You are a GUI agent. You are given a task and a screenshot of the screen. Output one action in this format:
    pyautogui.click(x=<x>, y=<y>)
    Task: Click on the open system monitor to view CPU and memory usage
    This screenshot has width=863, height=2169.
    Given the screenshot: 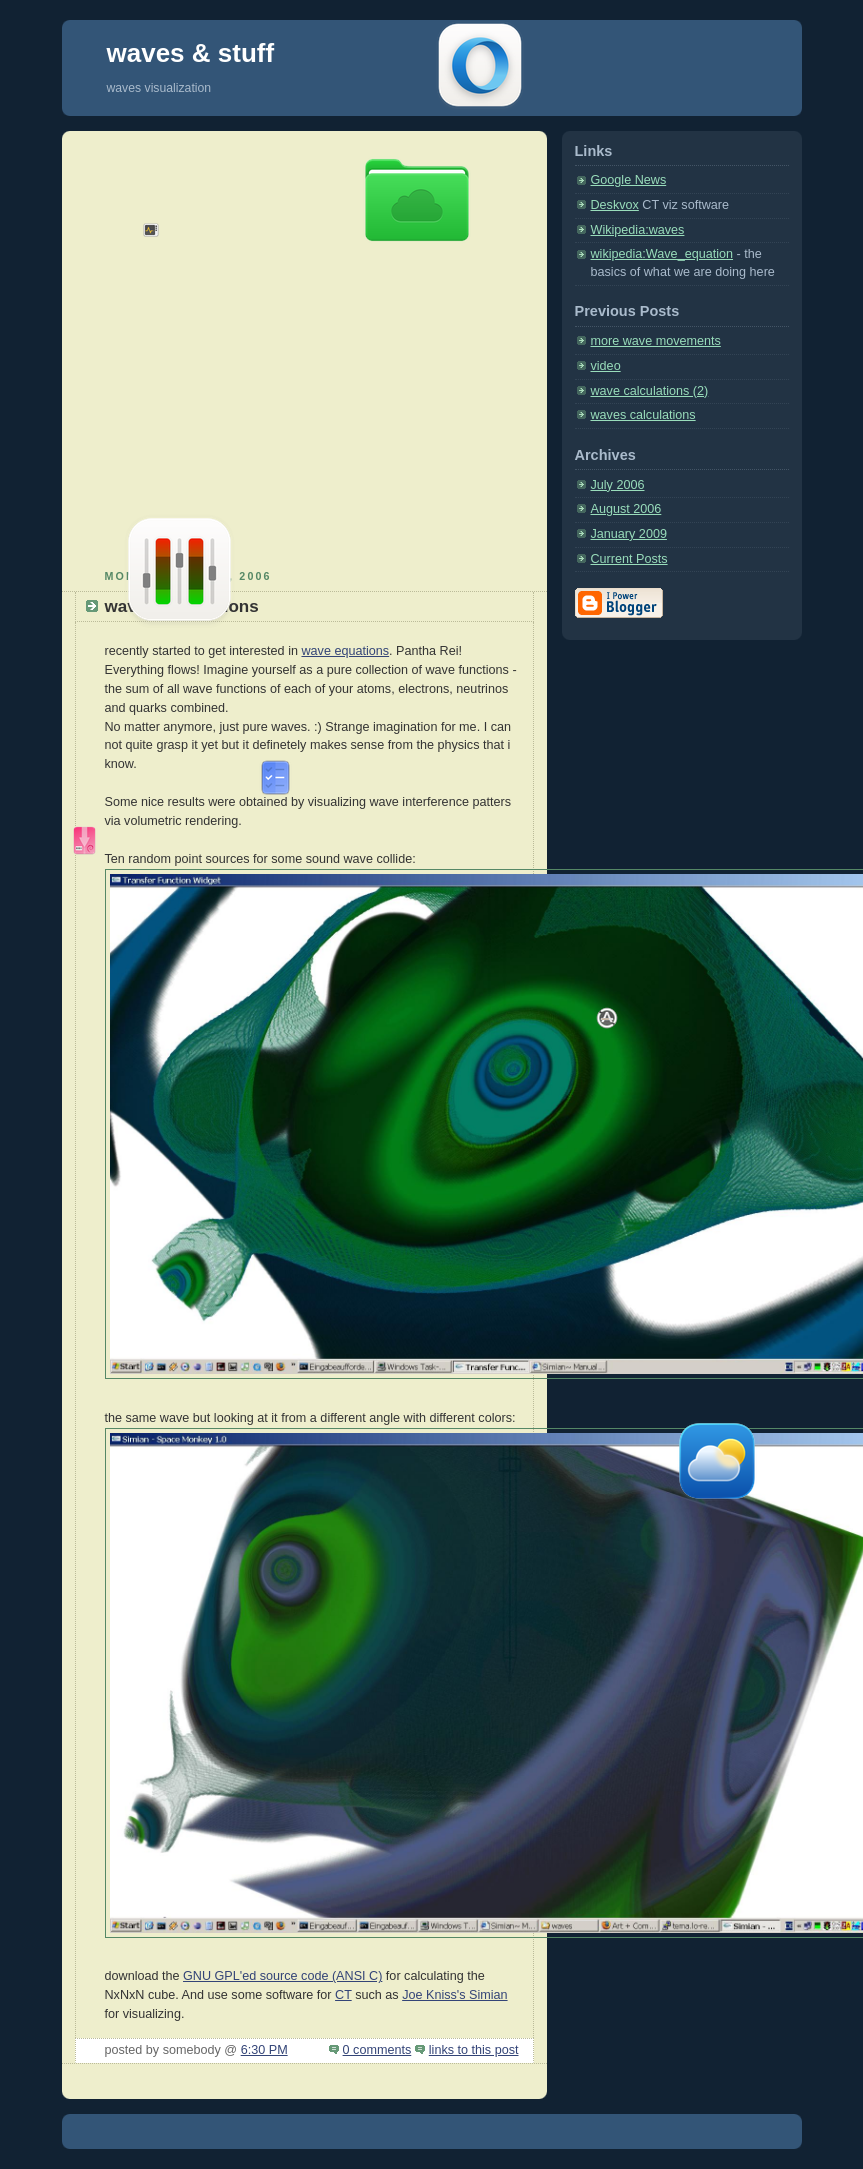 What is the action you would take?
    pyautogui.click(x=151, y=230)
    